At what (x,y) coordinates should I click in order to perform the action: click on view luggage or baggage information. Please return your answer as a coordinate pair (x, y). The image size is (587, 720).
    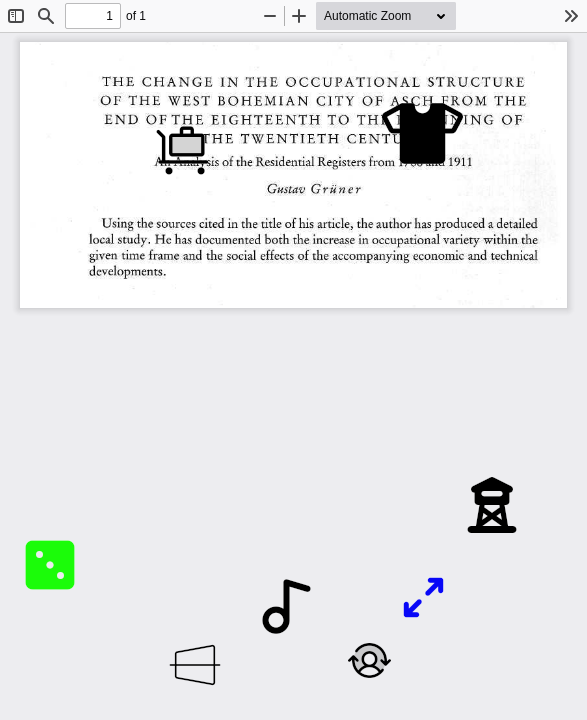
    Looking at the image, I should click on (181, 149).